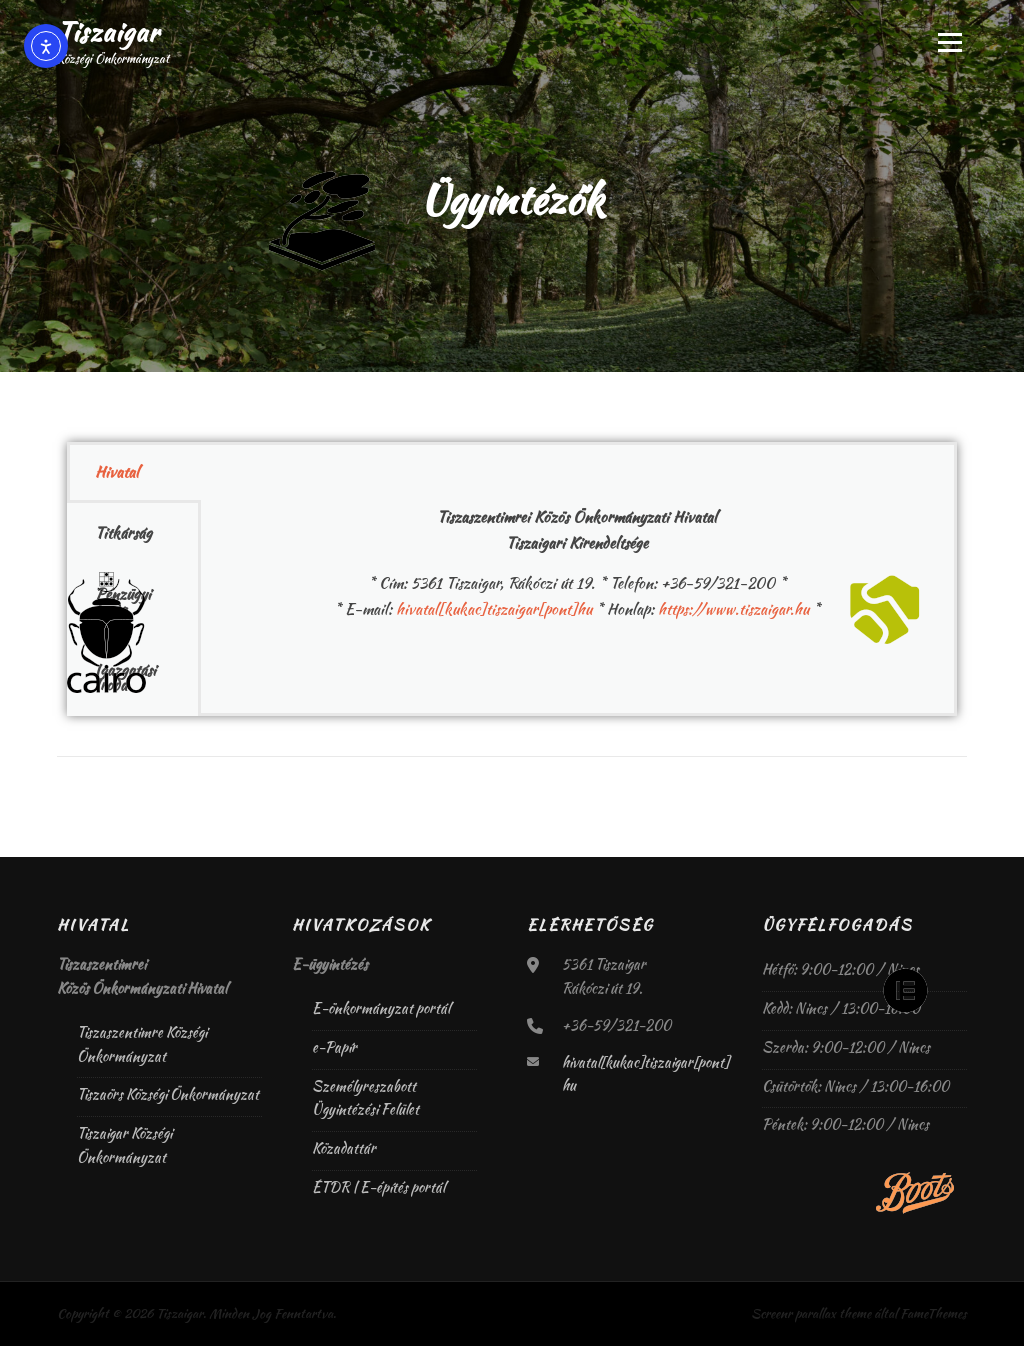 The height and width of the screenshot is (1346, 1024). What do you see at coordinates (322, 221) in the screenshot?
I see `open Microsoft Sway application` at bounding box center [322, 221].